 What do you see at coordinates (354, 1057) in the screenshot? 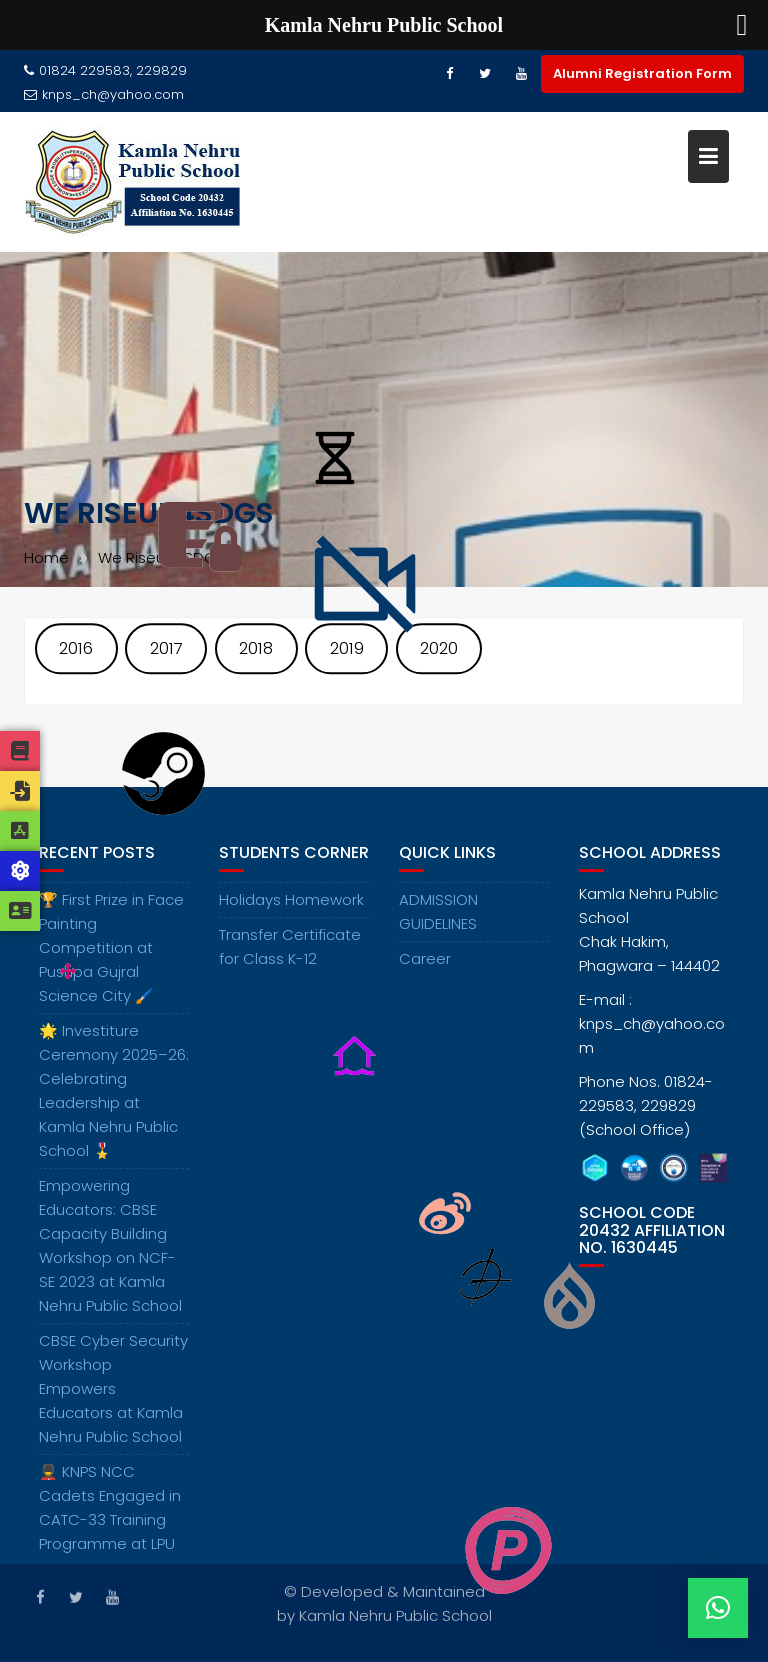
I see `indicates flood warning or alert` at bounding box center [354, 1057].